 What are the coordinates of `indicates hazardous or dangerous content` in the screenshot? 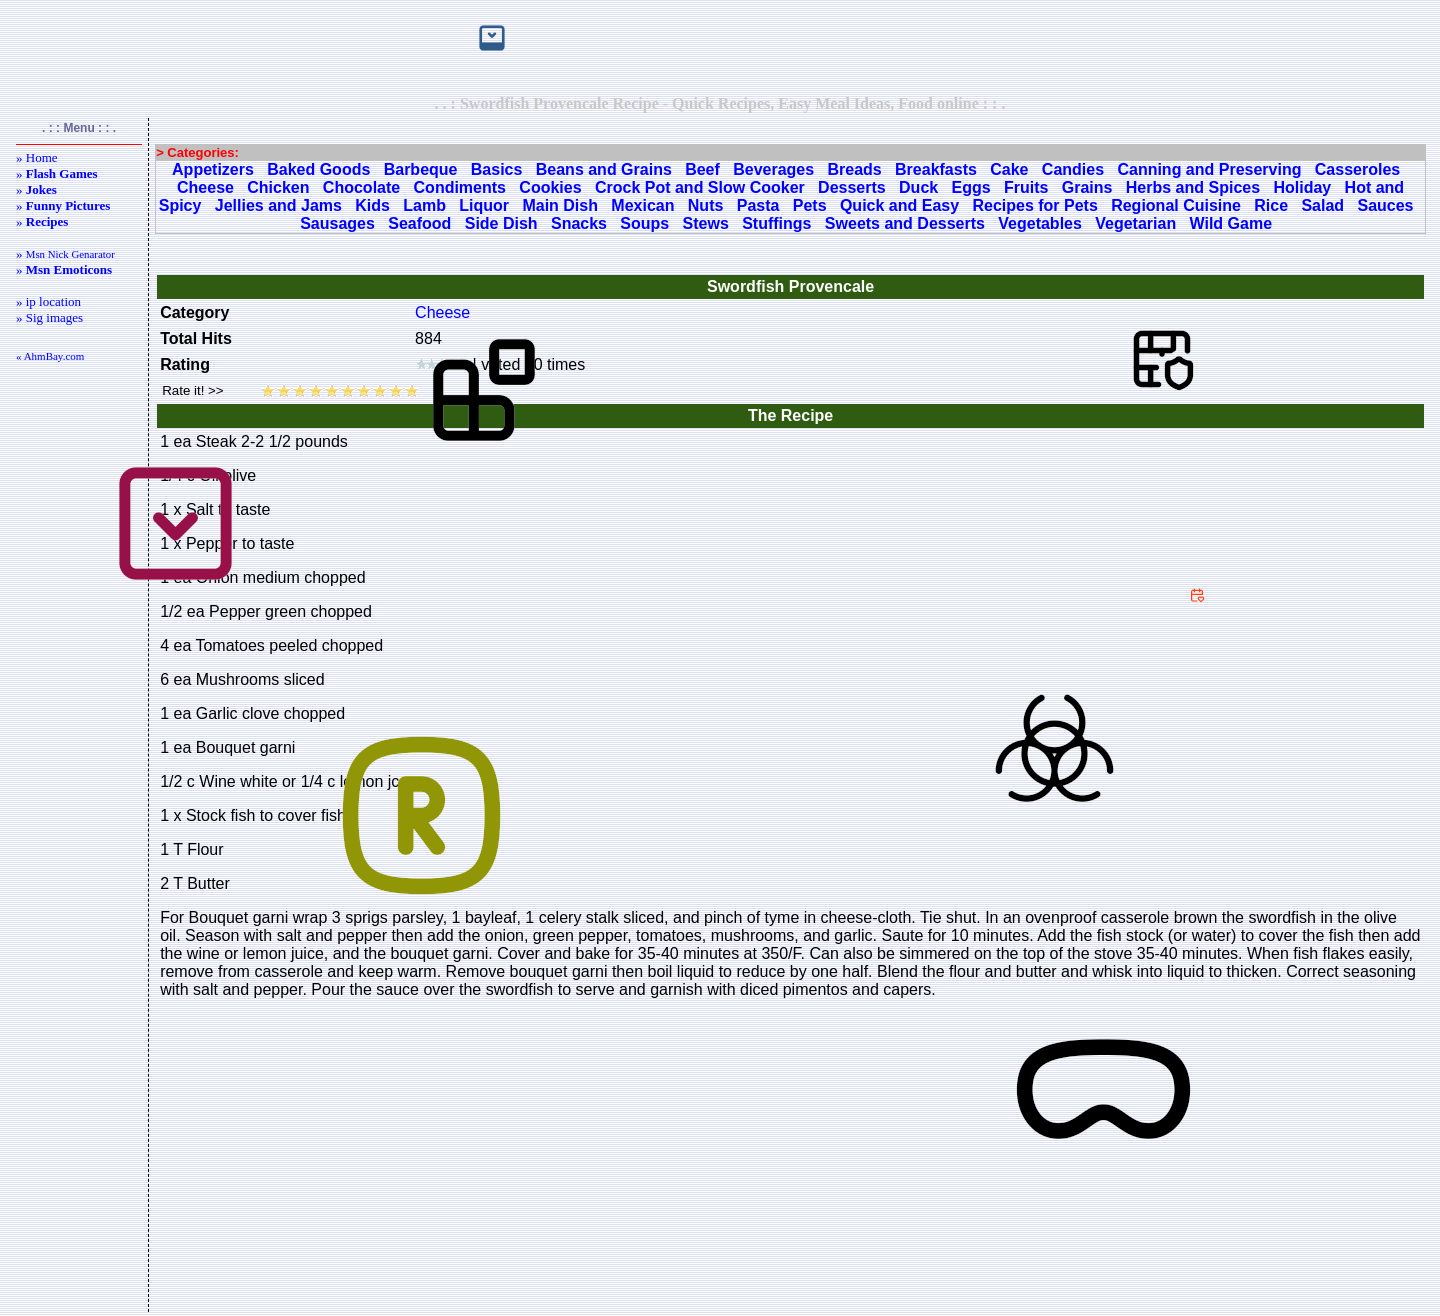 It's located at (1054, 751).